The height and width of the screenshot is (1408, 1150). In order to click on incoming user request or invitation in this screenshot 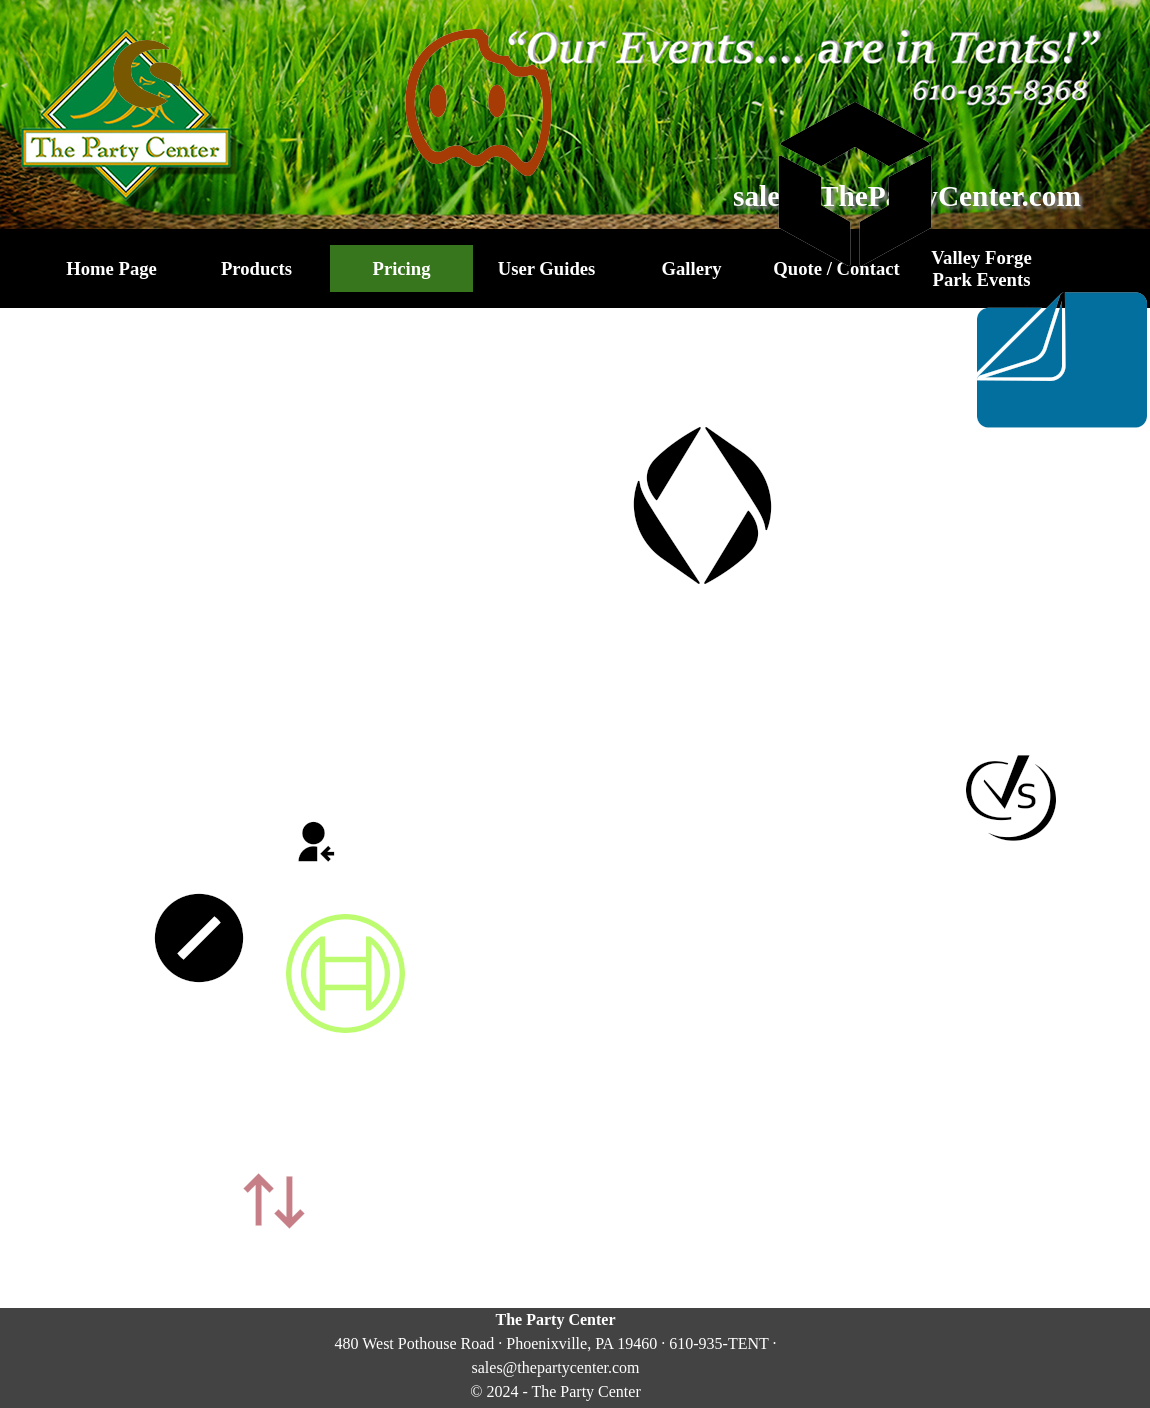, I will do `click(313, 842)`.